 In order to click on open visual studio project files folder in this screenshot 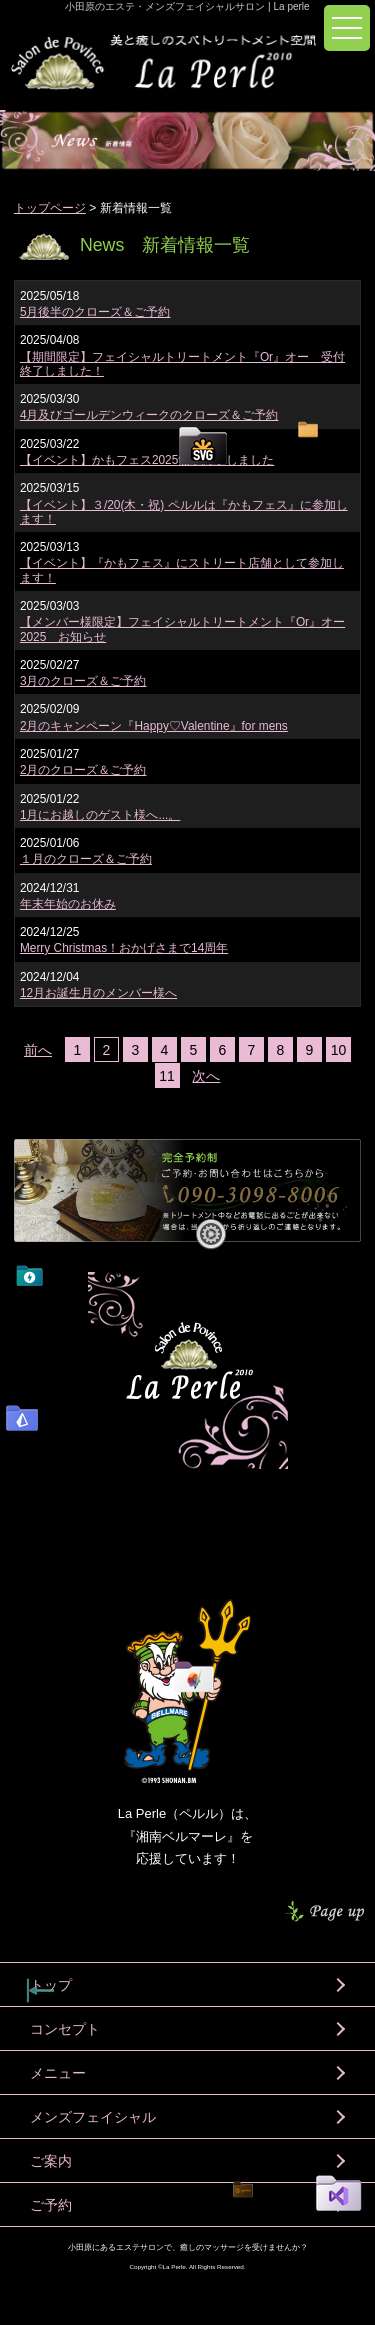, I will do `click(338, 2194)`.